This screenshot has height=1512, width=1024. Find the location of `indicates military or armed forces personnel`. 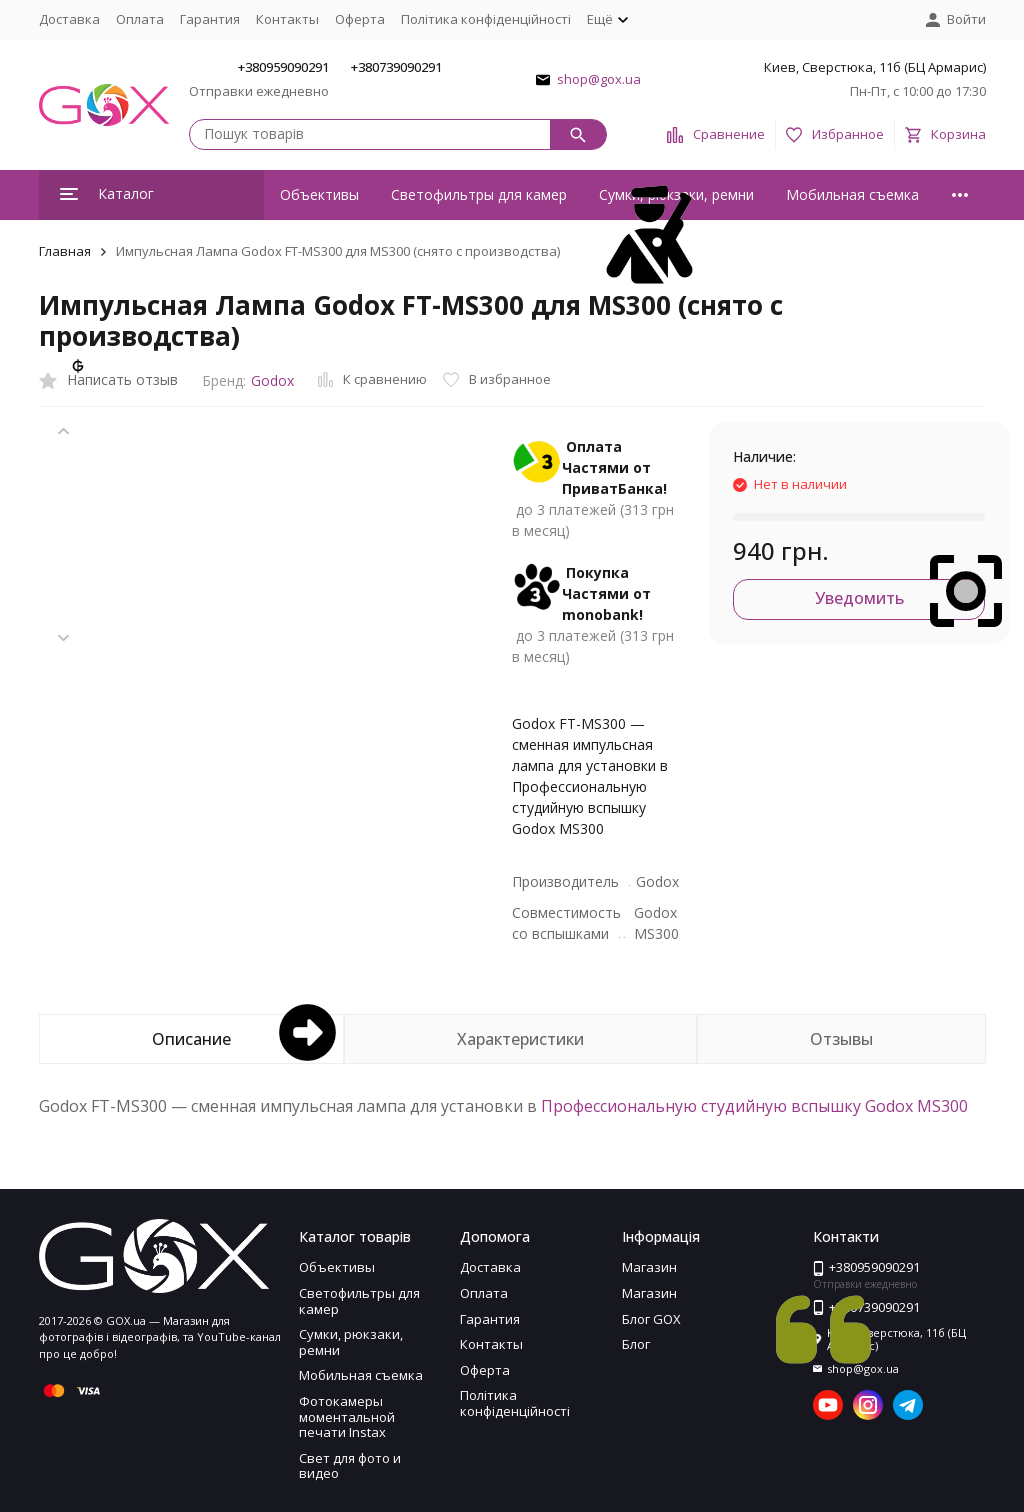

indicates military or armed forces personnel is located at coordinates (649, 234).